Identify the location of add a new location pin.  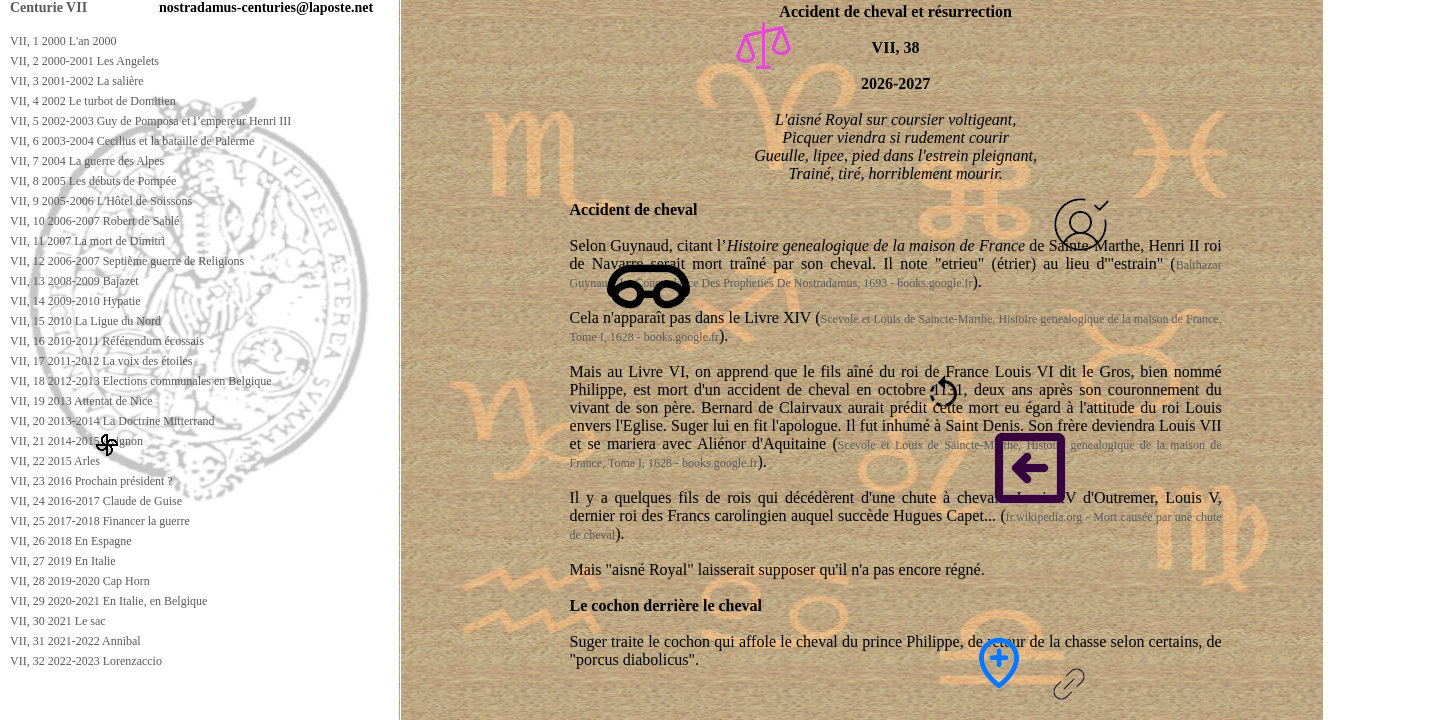
(999, 663).